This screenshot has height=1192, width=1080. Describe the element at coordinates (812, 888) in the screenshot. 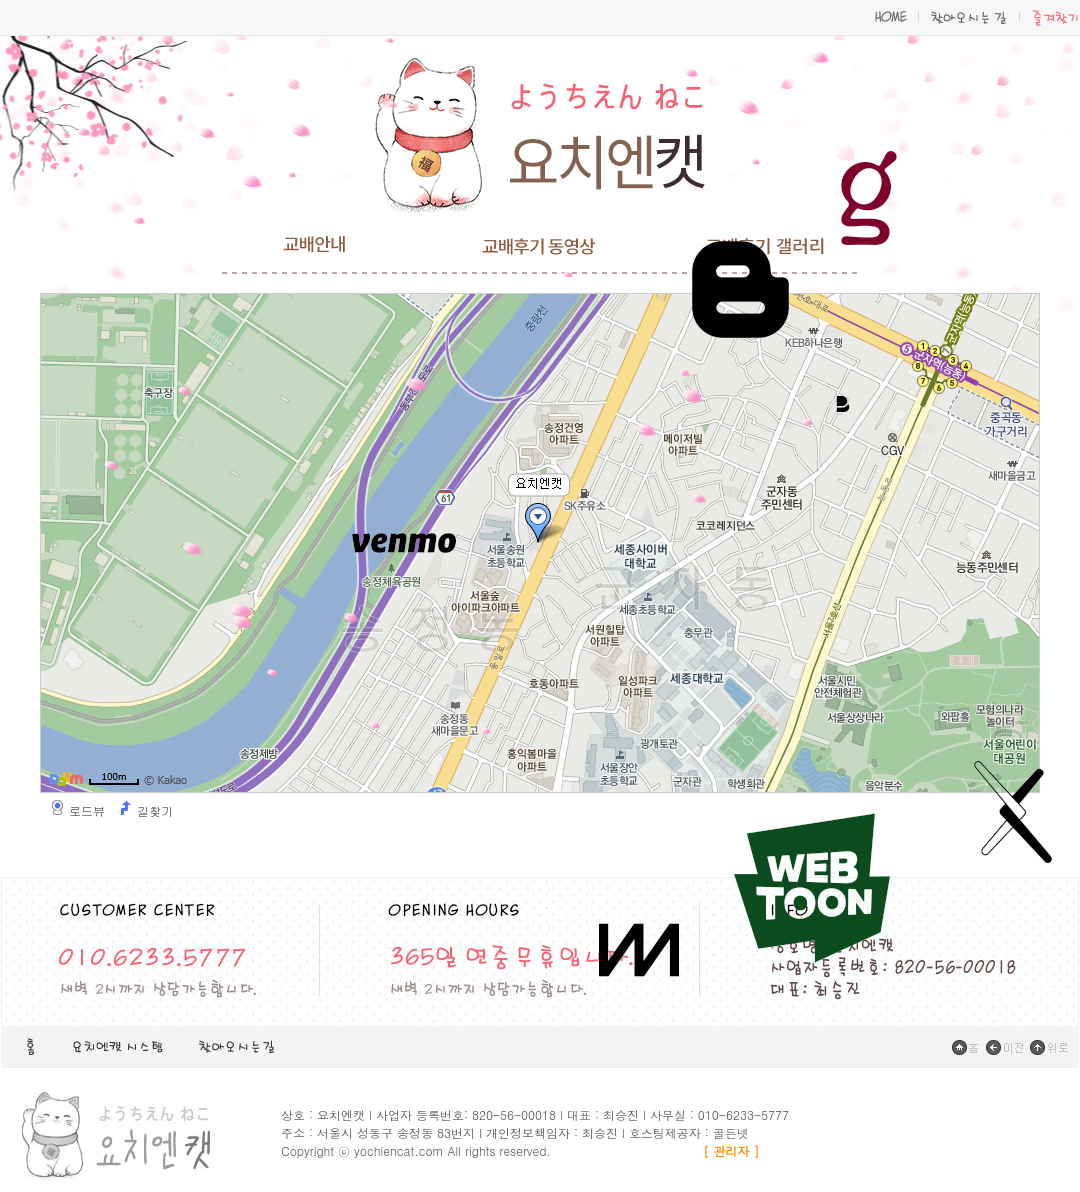

I see `open the Webtoon app` at that location.